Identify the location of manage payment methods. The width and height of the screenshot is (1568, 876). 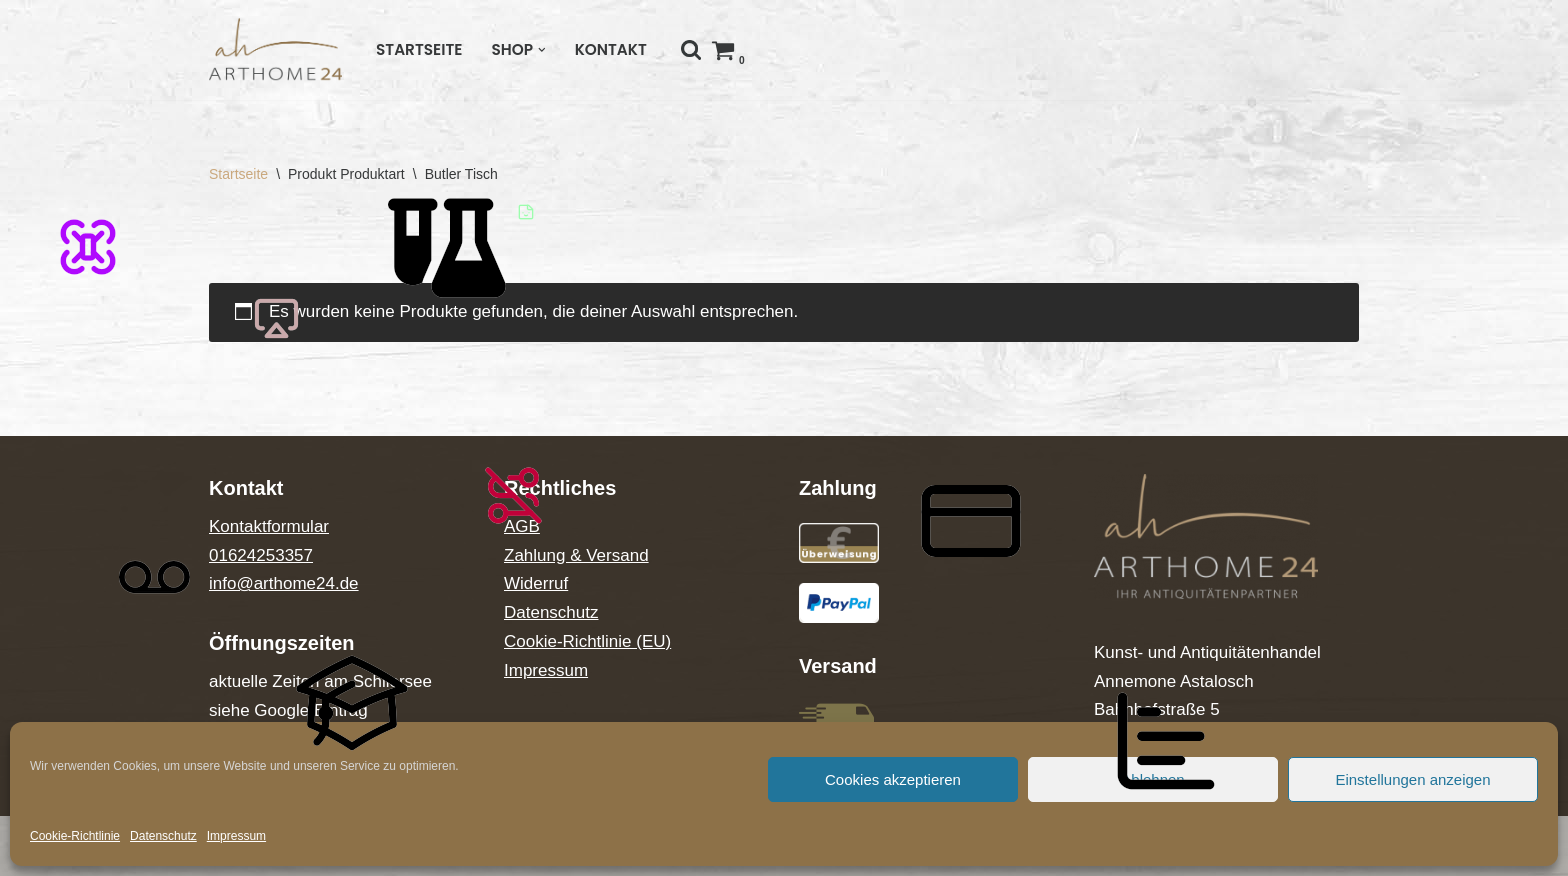
(971, 521).